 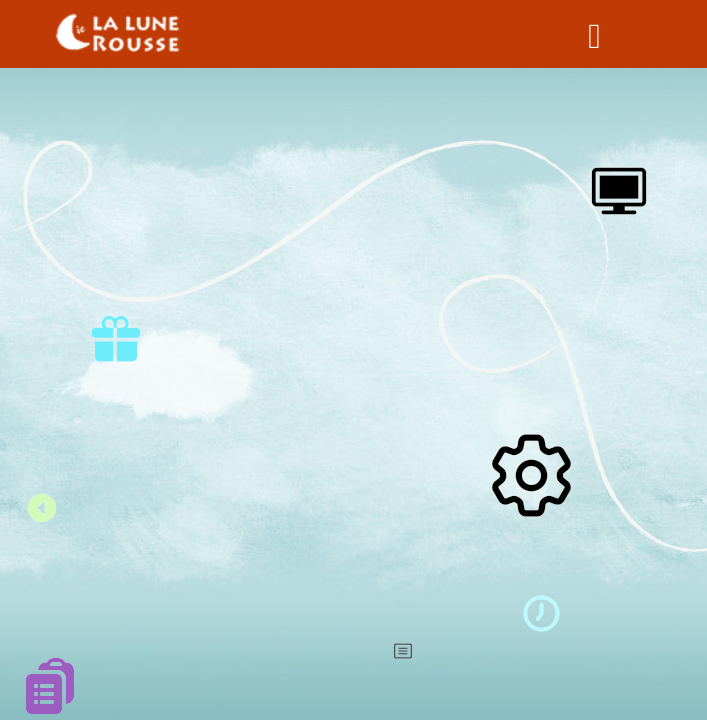 I want to click on view article or document, so click(x=403, y=651).